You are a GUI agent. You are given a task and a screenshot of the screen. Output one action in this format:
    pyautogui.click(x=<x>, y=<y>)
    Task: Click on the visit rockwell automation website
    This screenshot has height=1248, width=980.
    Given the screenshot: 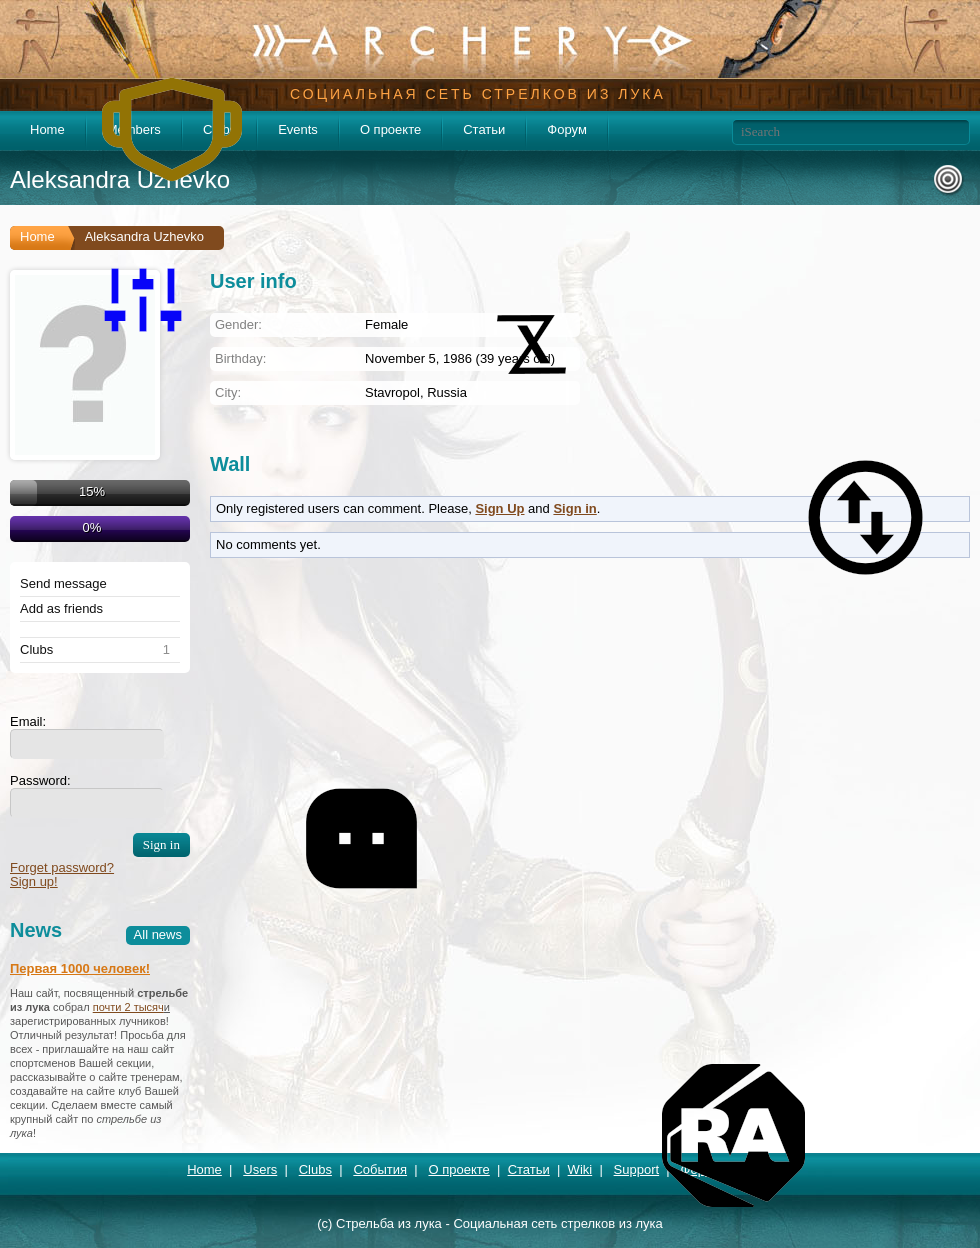 What is the action you would take?
    pyautogui.click(x=733, y=1135)
    